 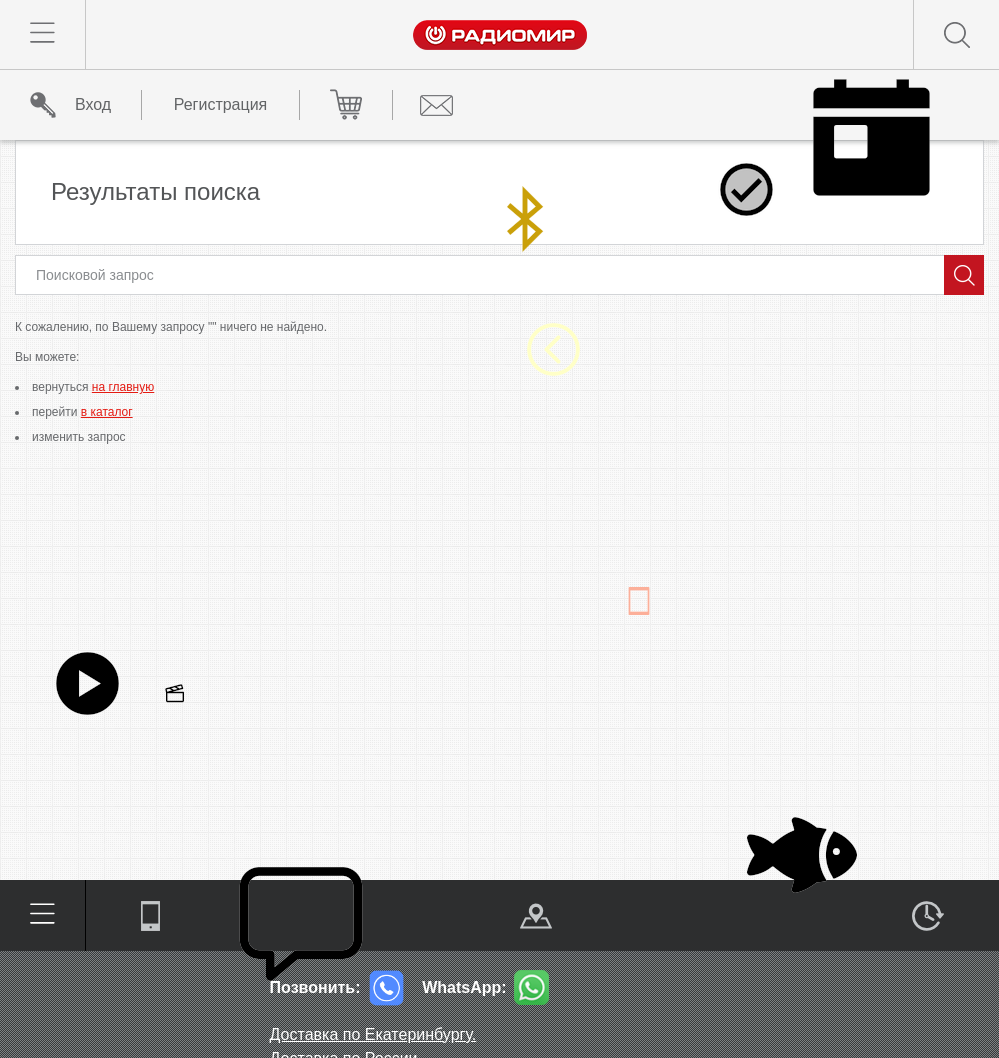 I want to click on toggle bluetooth connectivity on or off, so click(x=525, y=219).